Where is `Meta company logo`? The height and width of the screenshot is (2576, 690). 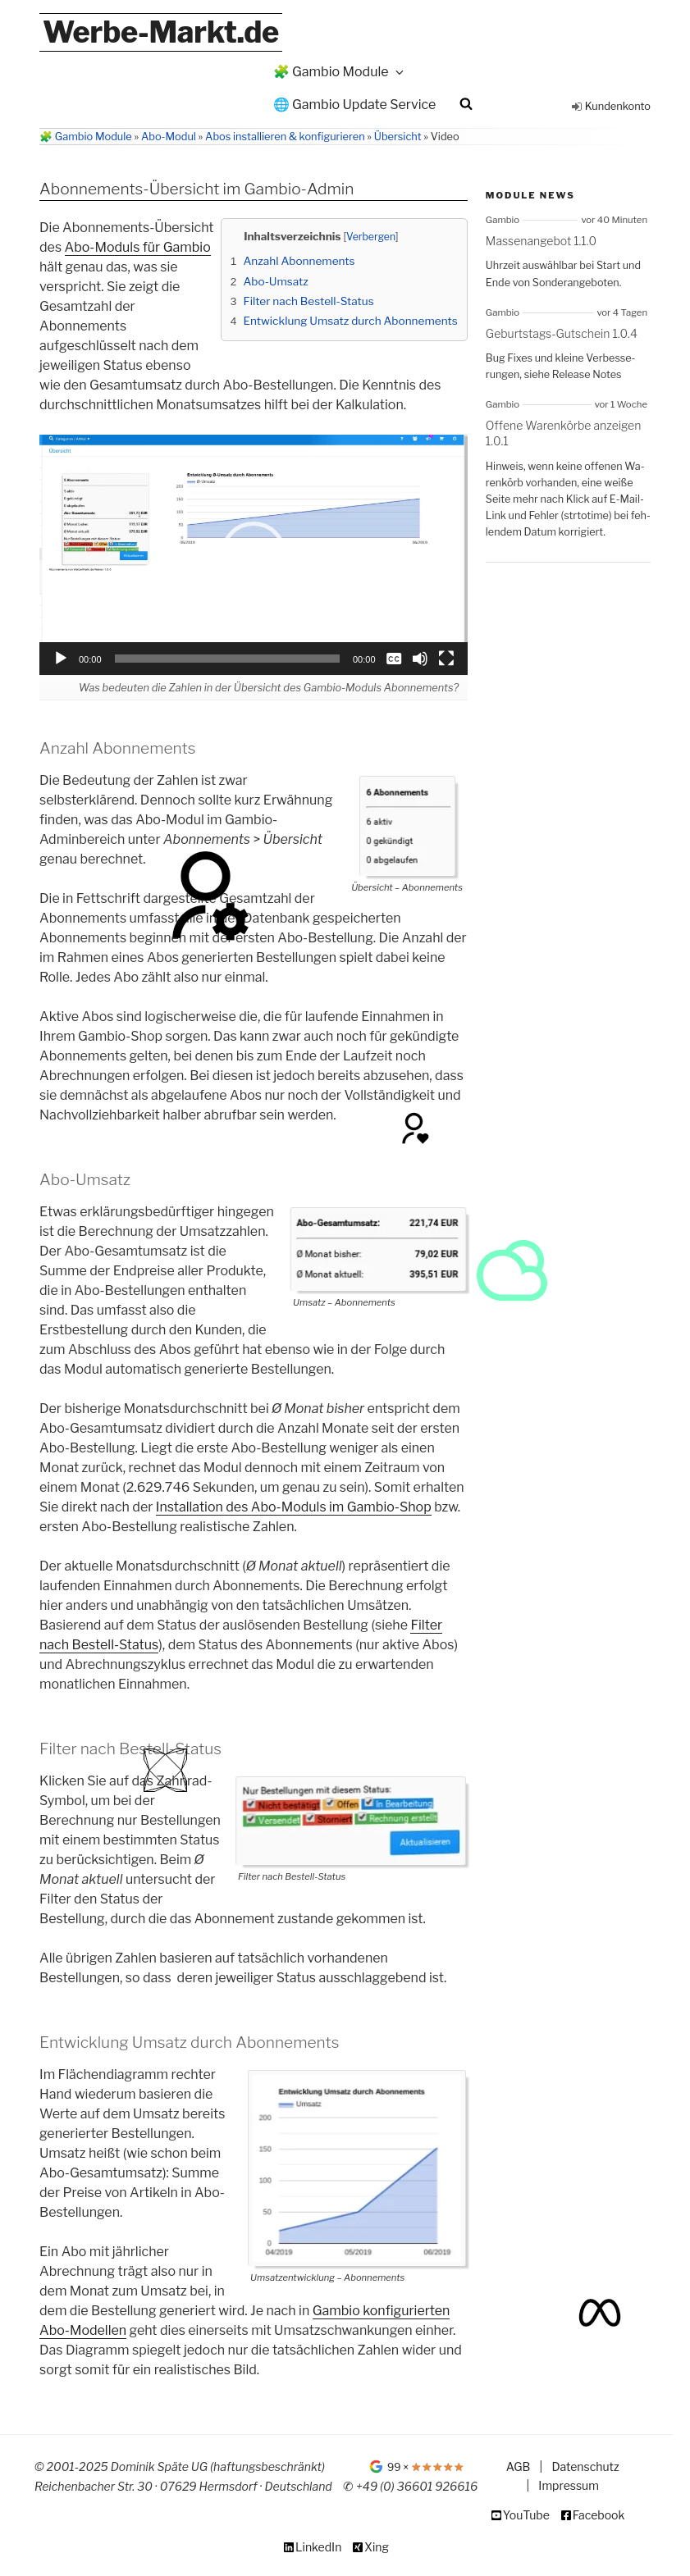 Meta company logo is located at coordinates (600, 2313).